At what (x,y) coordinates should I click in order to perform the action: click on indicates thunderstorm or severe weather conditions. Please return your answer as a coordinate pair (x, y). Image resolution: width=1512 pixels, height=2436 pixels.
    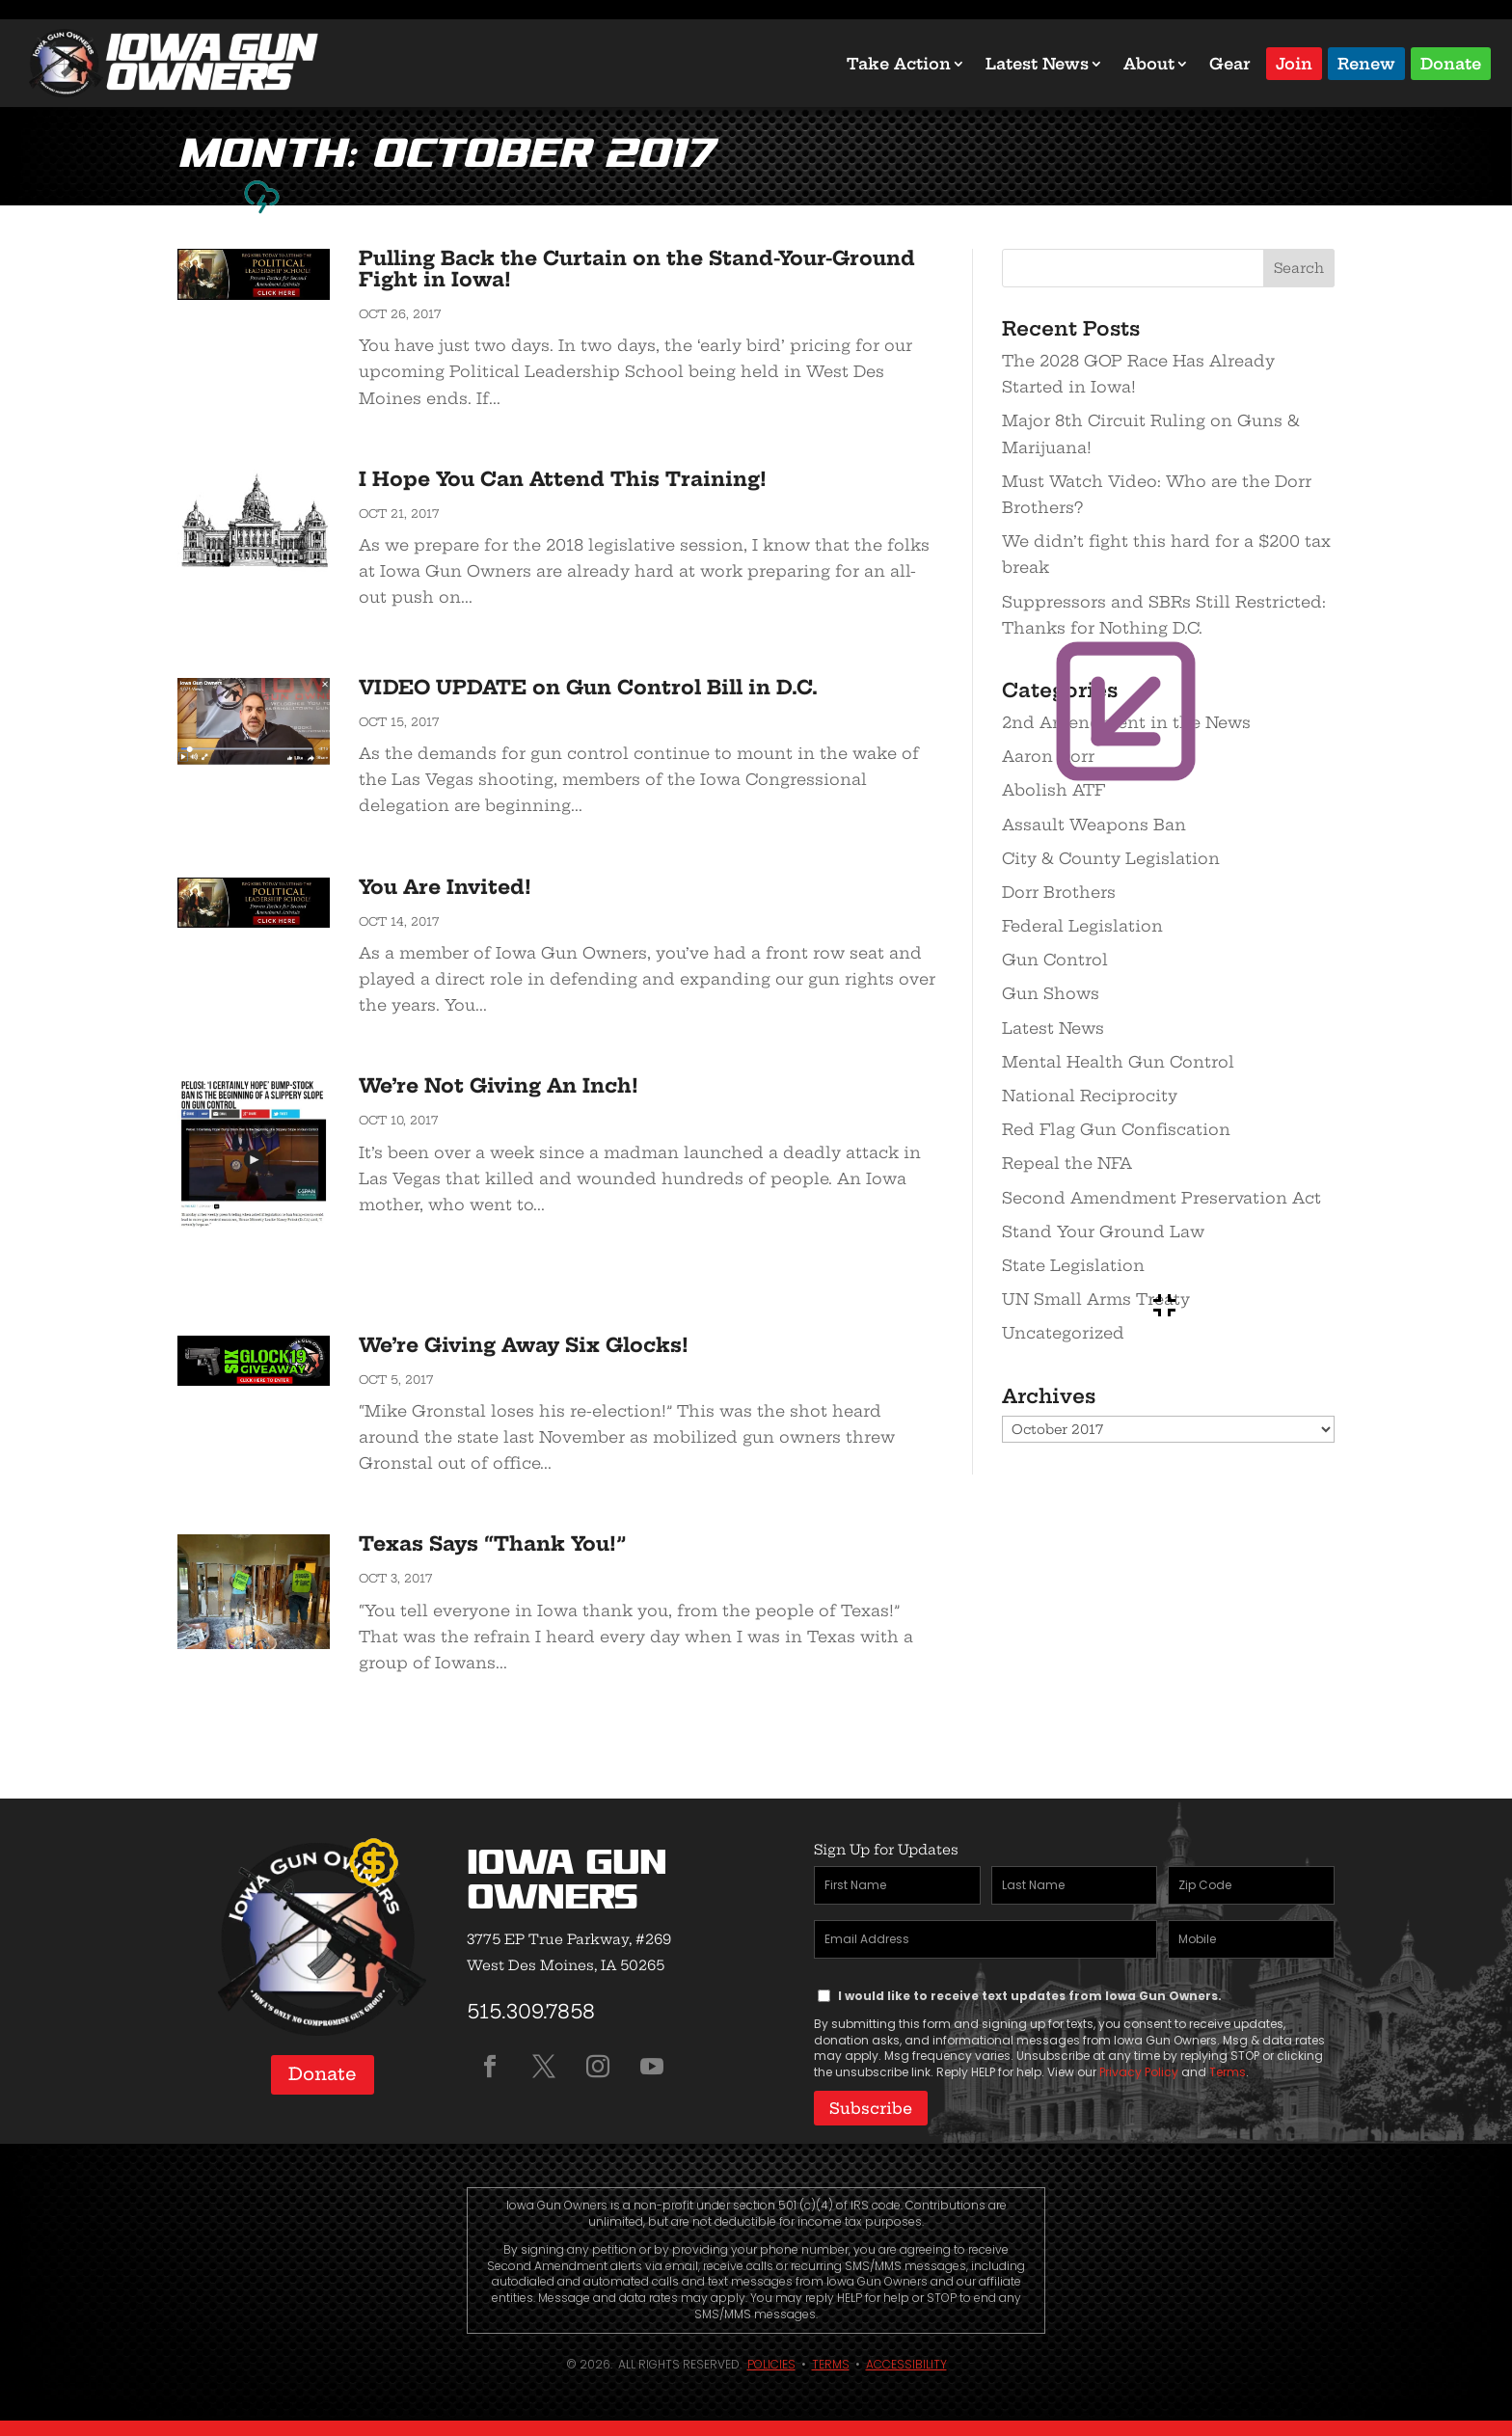
    Looking at the image, I should click on (261, 196).